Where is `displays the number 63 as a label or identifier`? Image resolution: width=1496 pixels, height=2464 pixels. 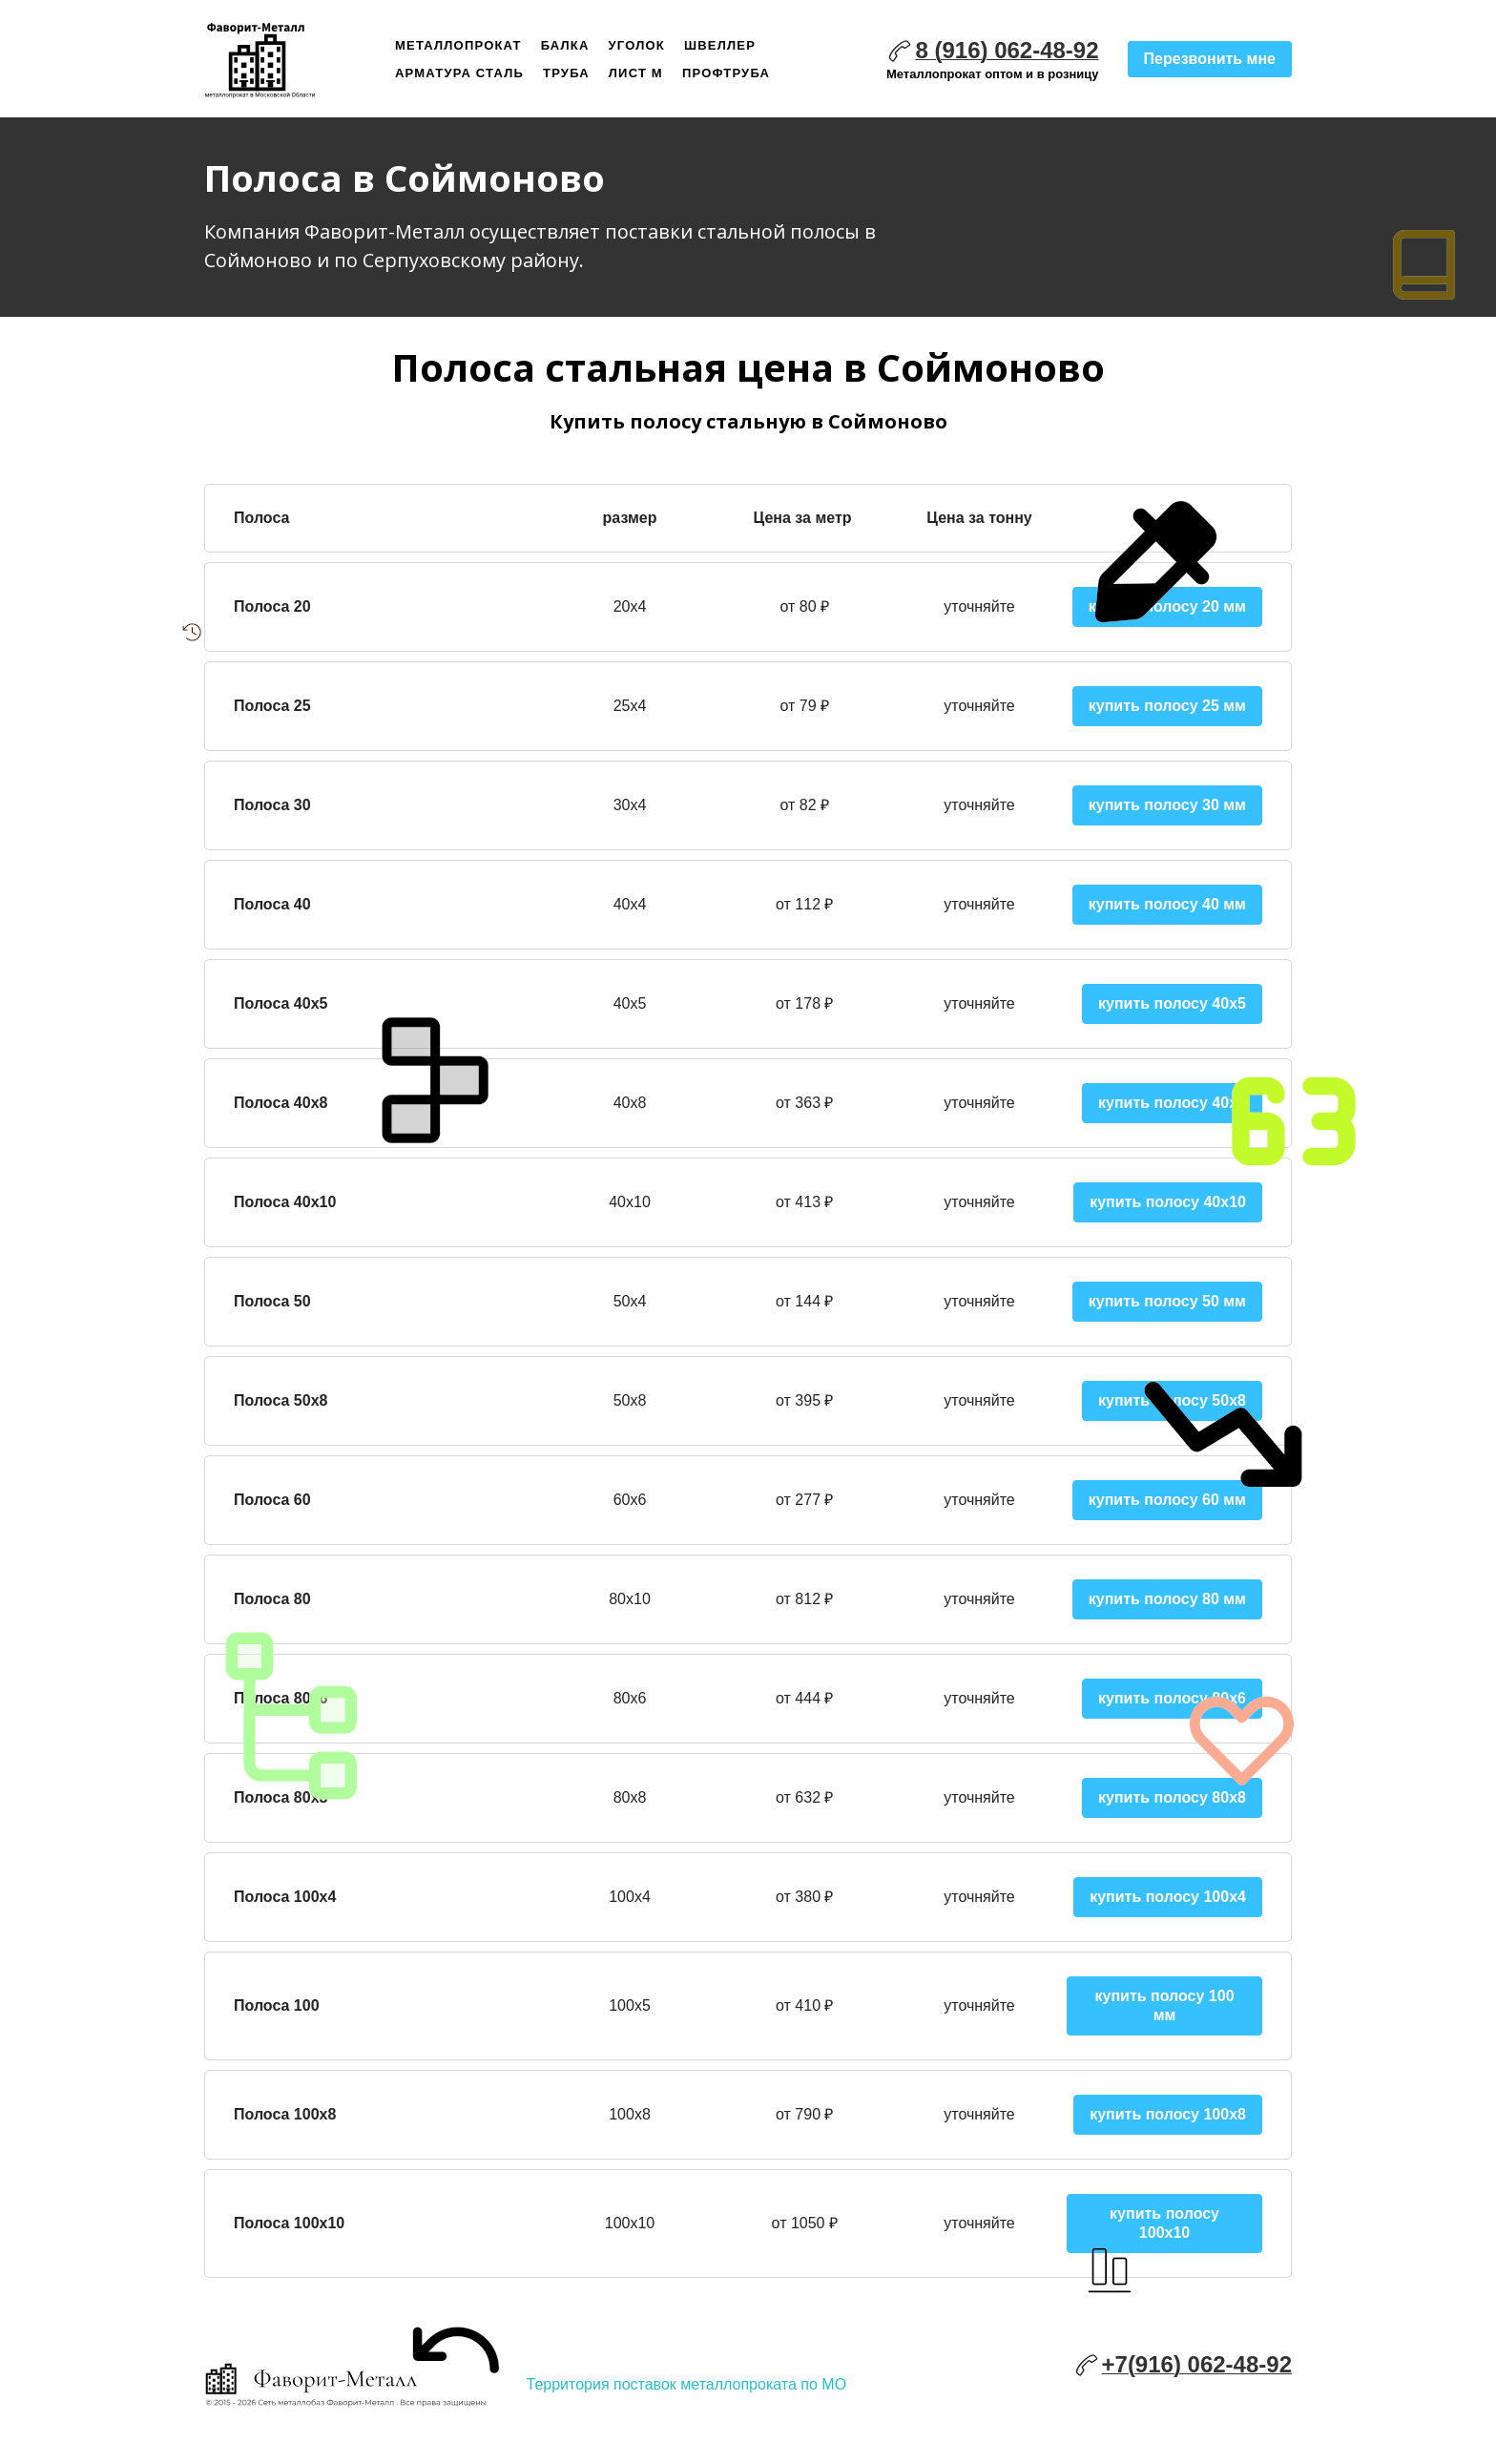 displays the number 63 as a label or identifier is located at coordinates (1294, 1121).